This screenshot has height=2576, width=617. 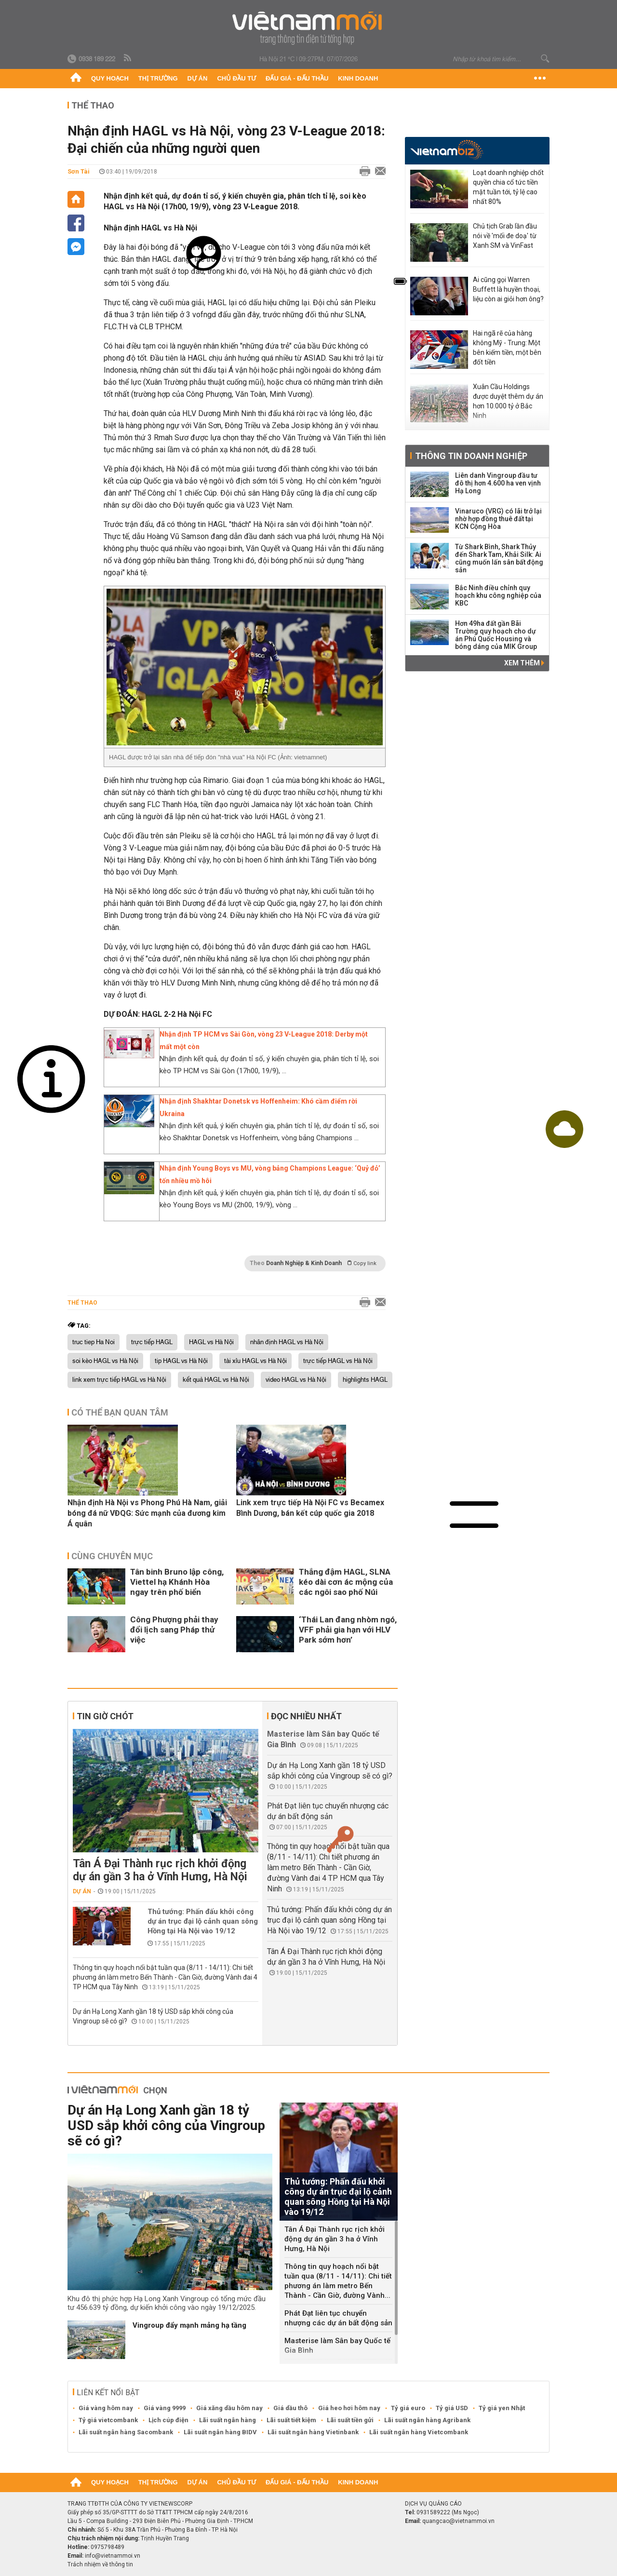 I want to click on access cloud storage, so click(x=564, y=1129).